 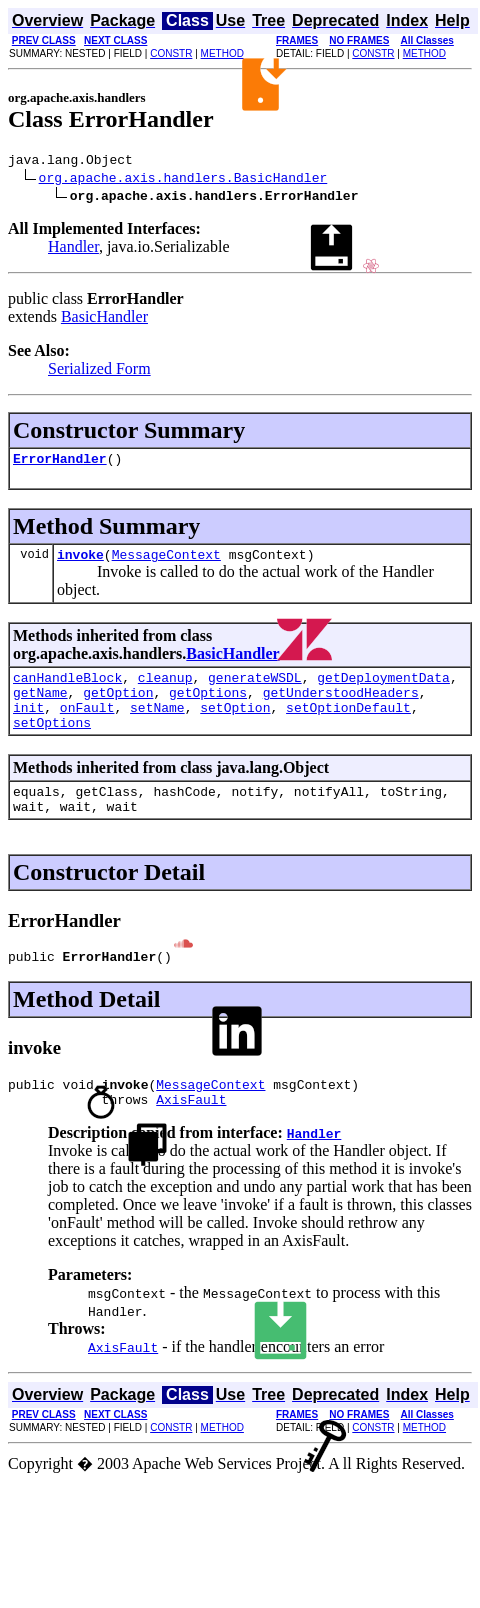 What do you see at coordinates (280, 1330) in the screenshot?
I see `install an app or software` at bounding box center [280, 1330].